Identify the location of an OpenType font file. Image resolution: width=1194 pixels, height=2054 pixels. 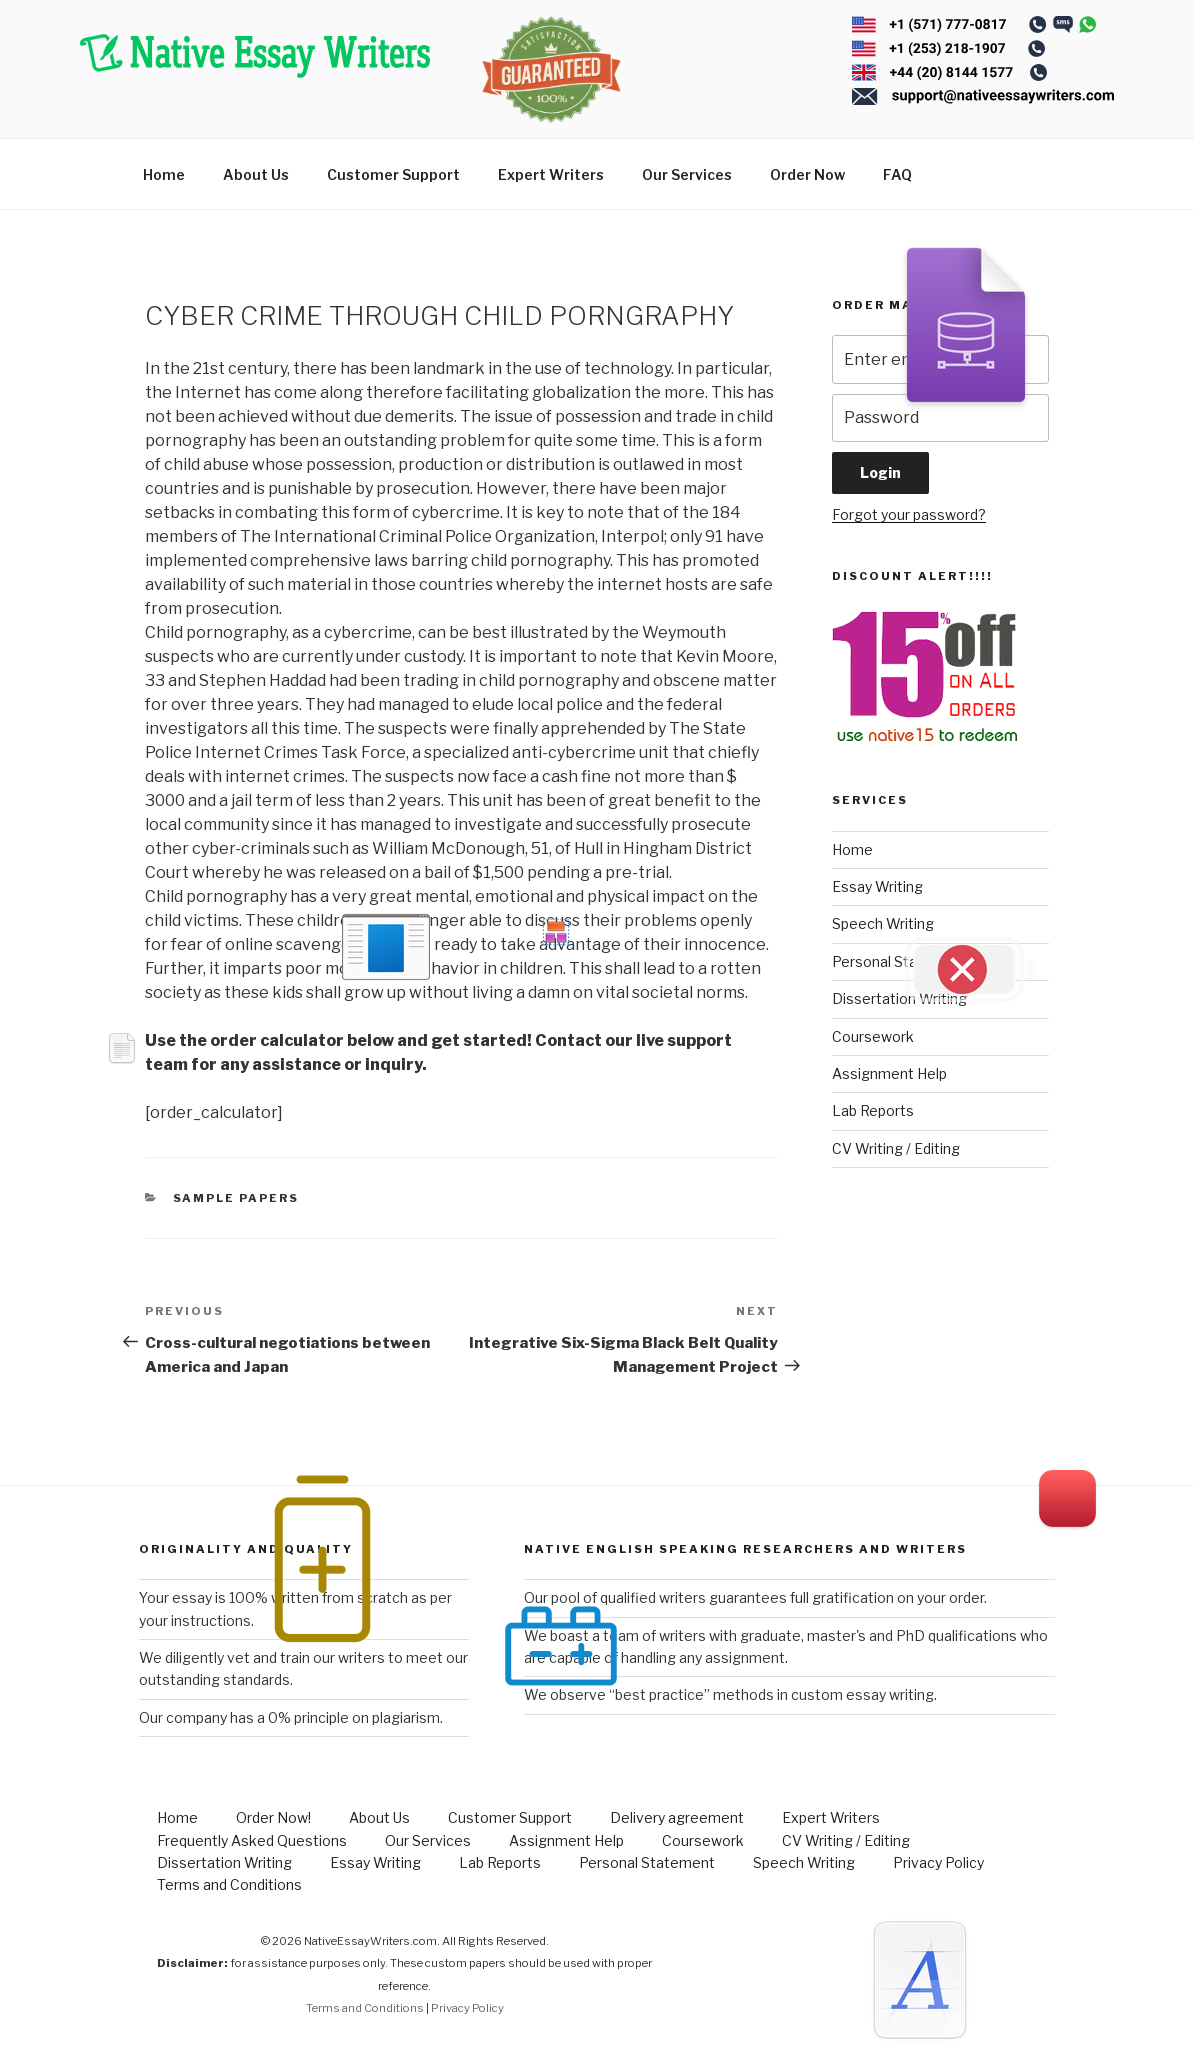
(920, 1980).